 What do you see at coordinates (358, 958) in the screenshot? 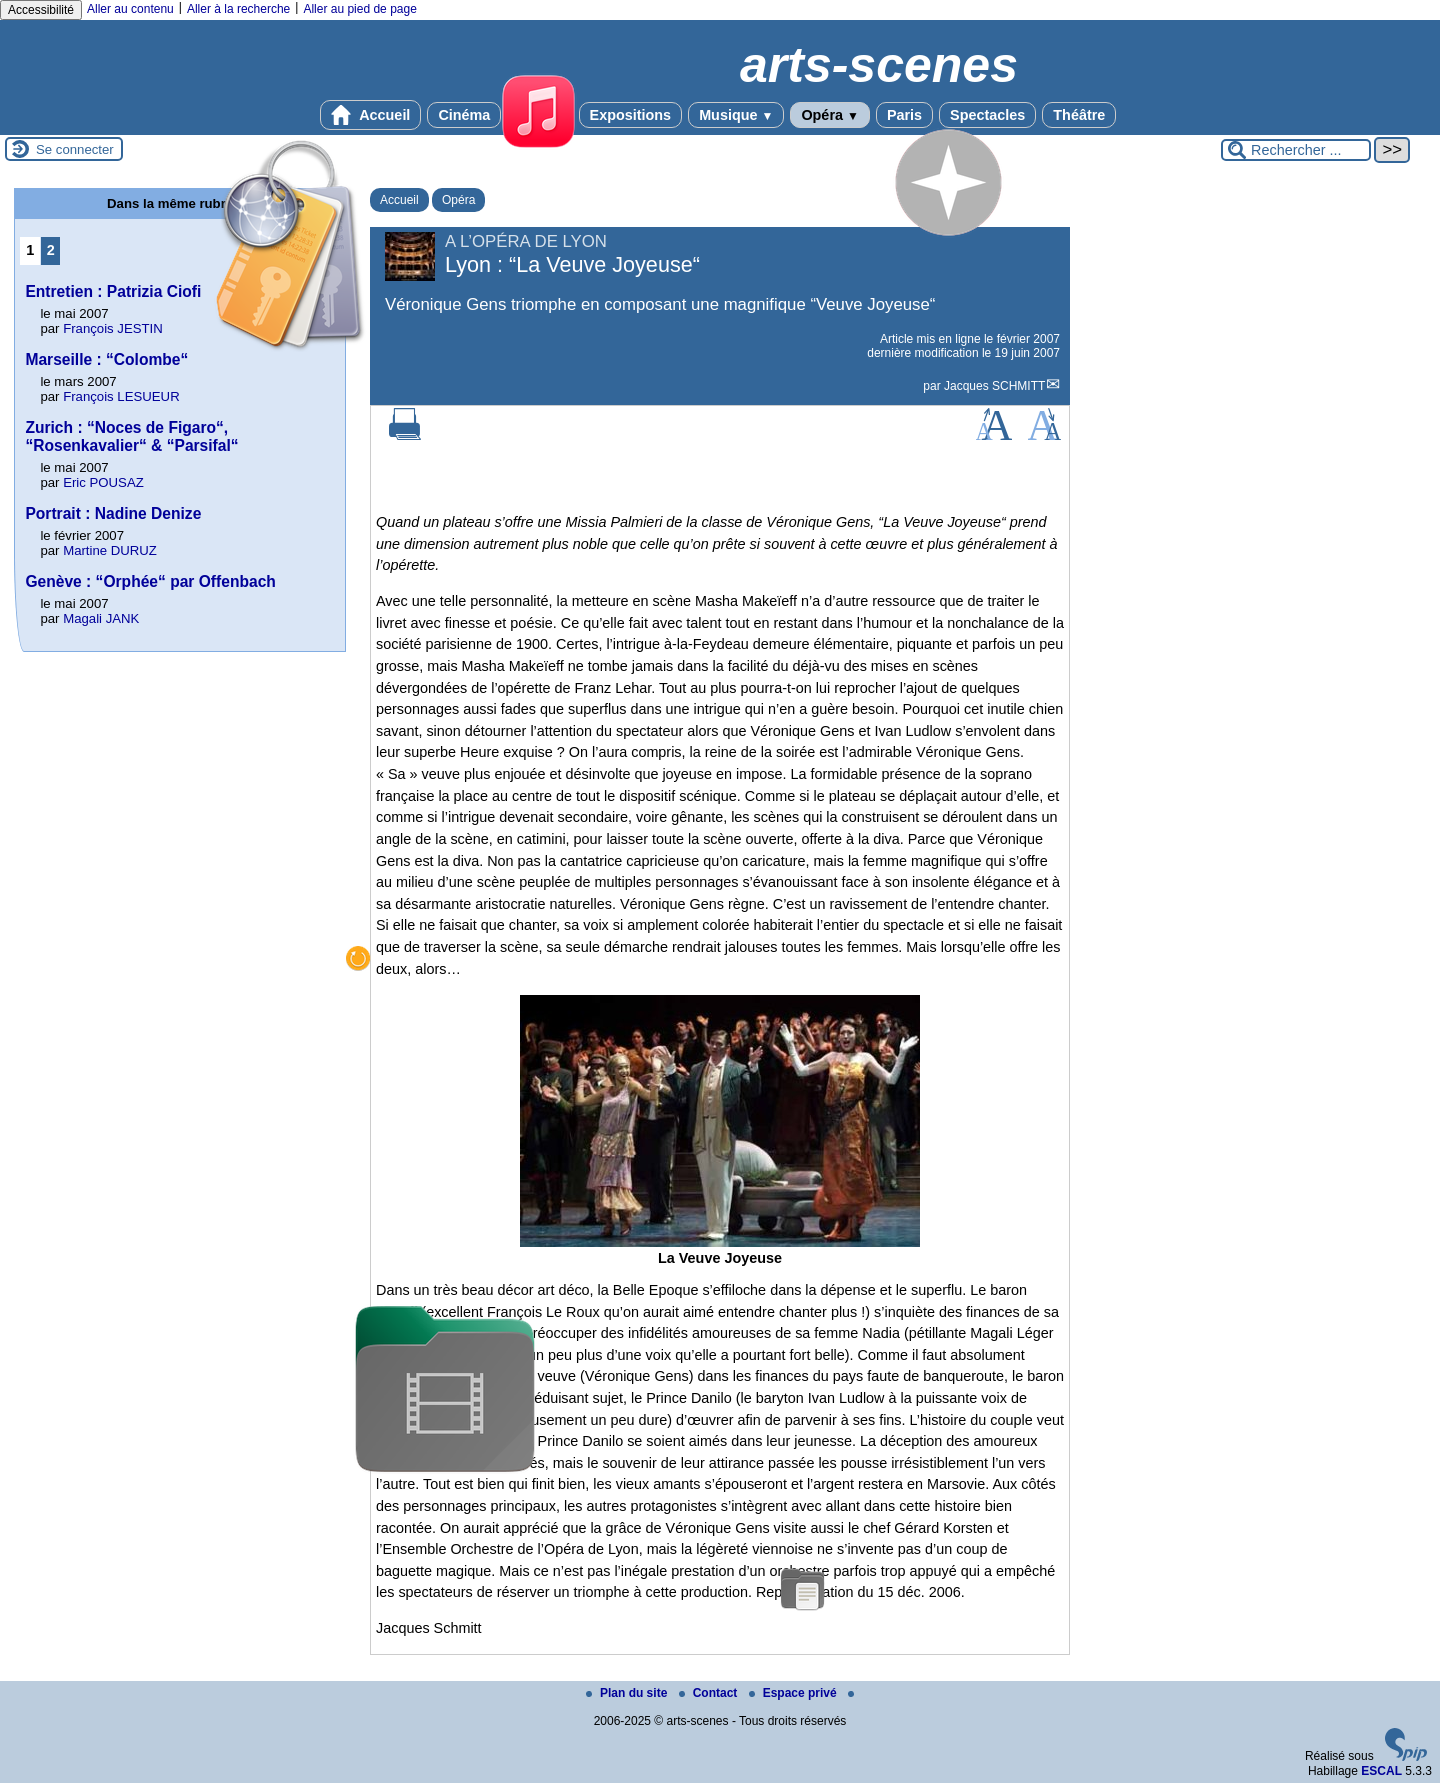
I see `reboot or restart the system` at bounding box center [358, 958].